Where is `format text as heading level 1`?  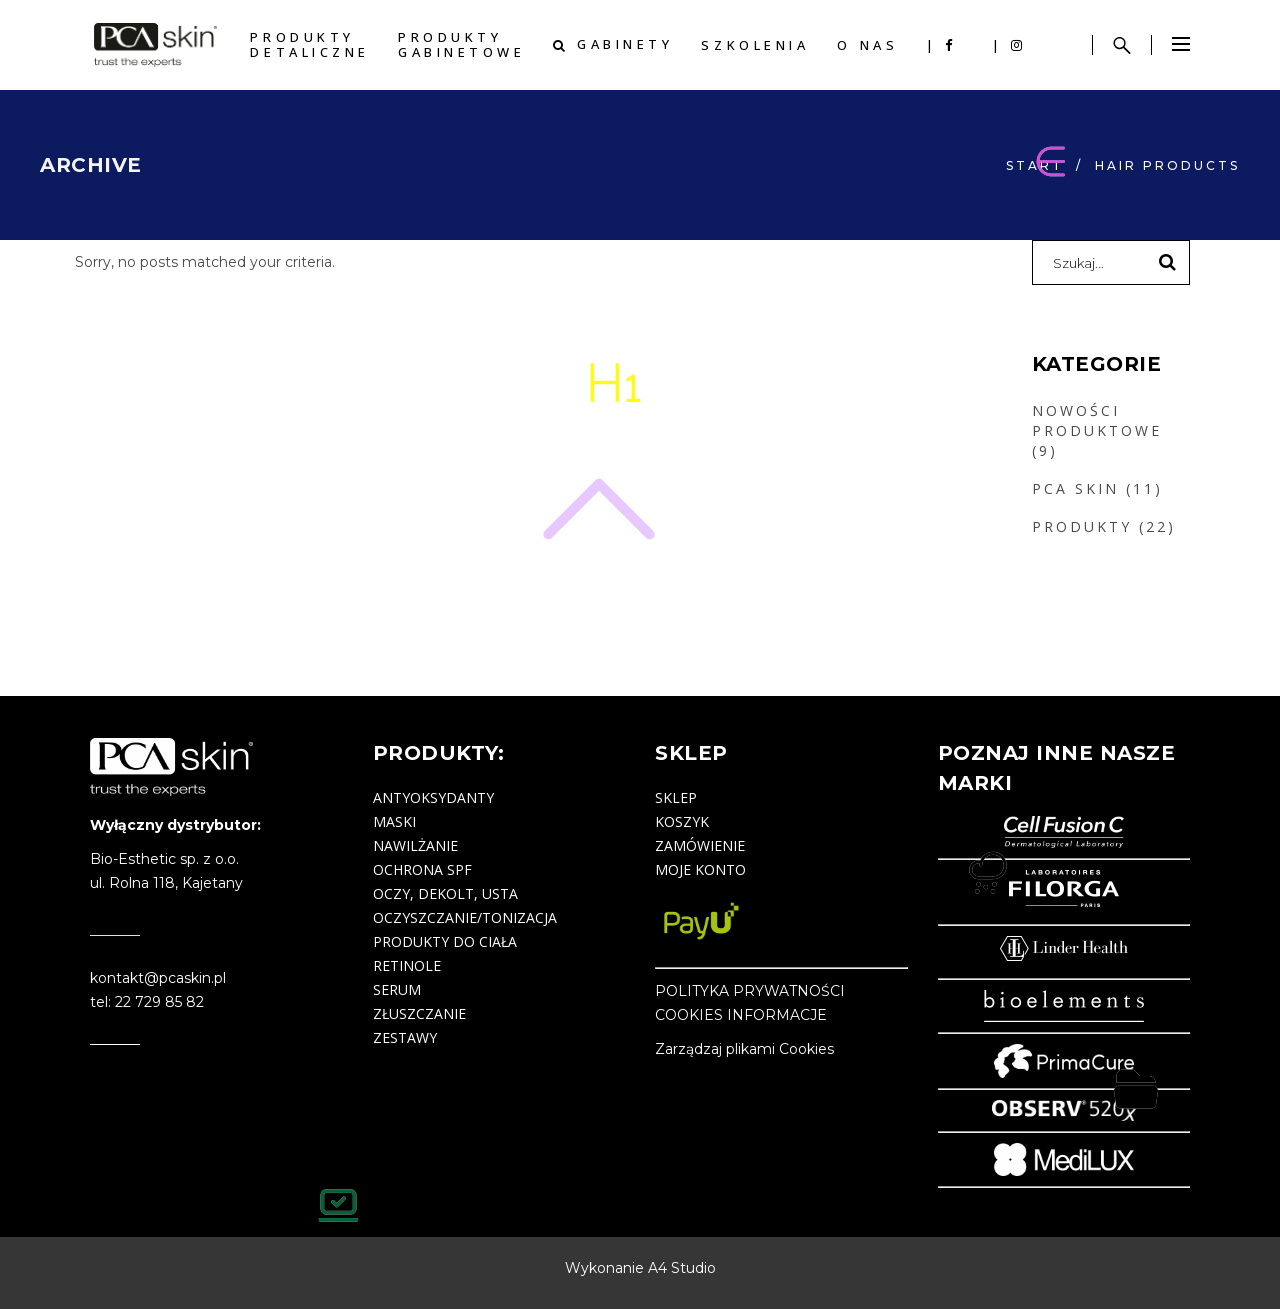
format text as heading level 1 is located at coordinates (615, 382).